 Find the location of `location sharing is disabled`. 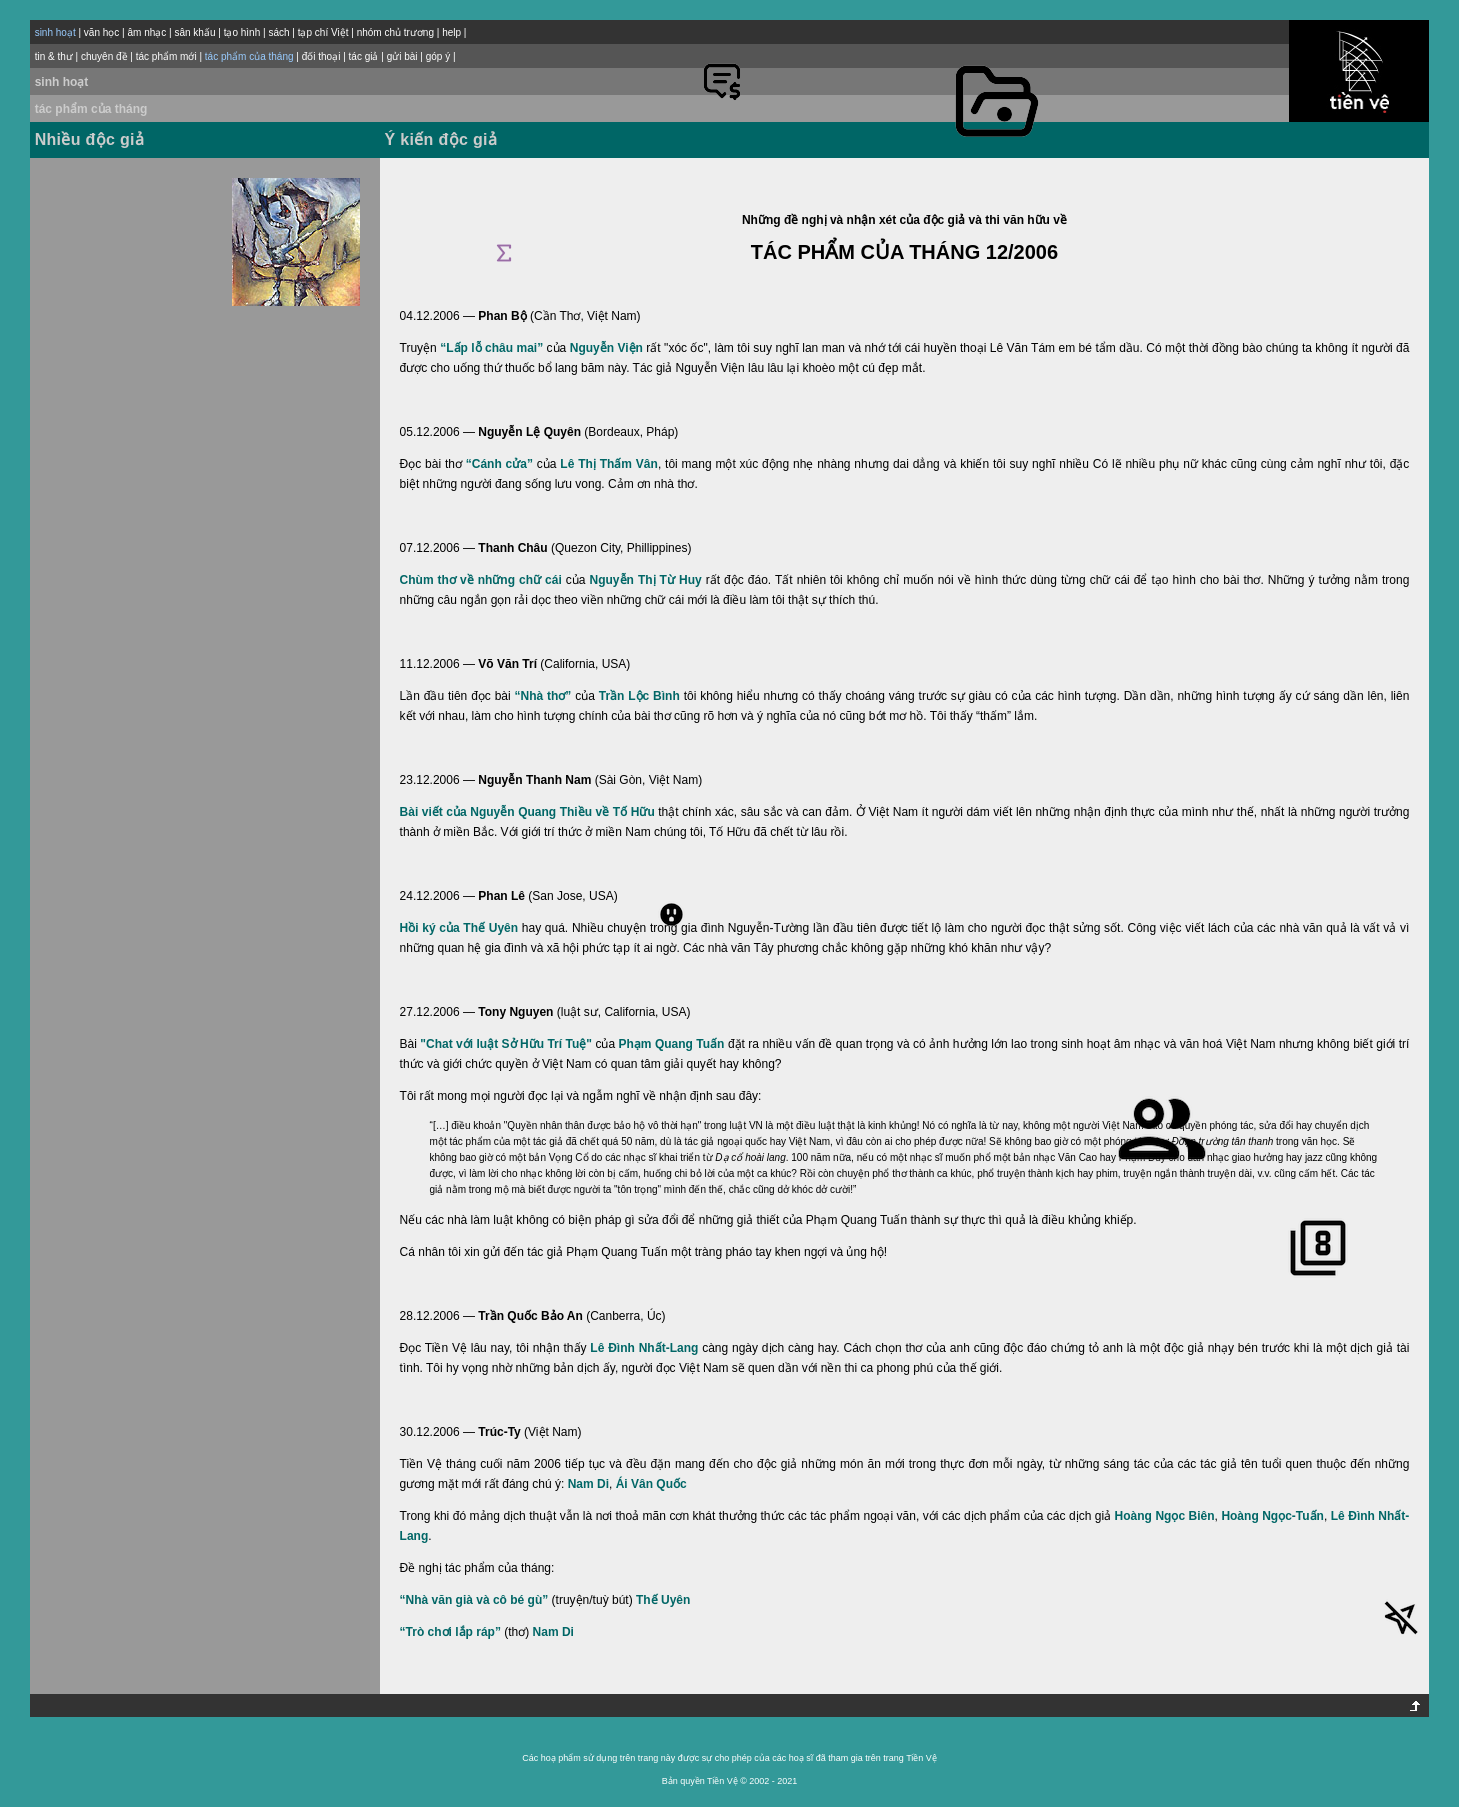

location sharing is disabled is located at coordinates (1400, 1619).